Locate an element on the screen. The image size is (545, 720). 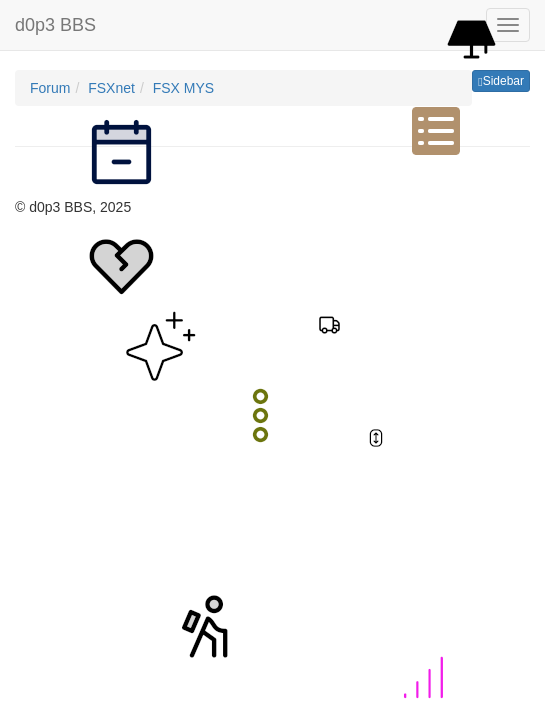
open more options menu is located at coordinates (260, 415).